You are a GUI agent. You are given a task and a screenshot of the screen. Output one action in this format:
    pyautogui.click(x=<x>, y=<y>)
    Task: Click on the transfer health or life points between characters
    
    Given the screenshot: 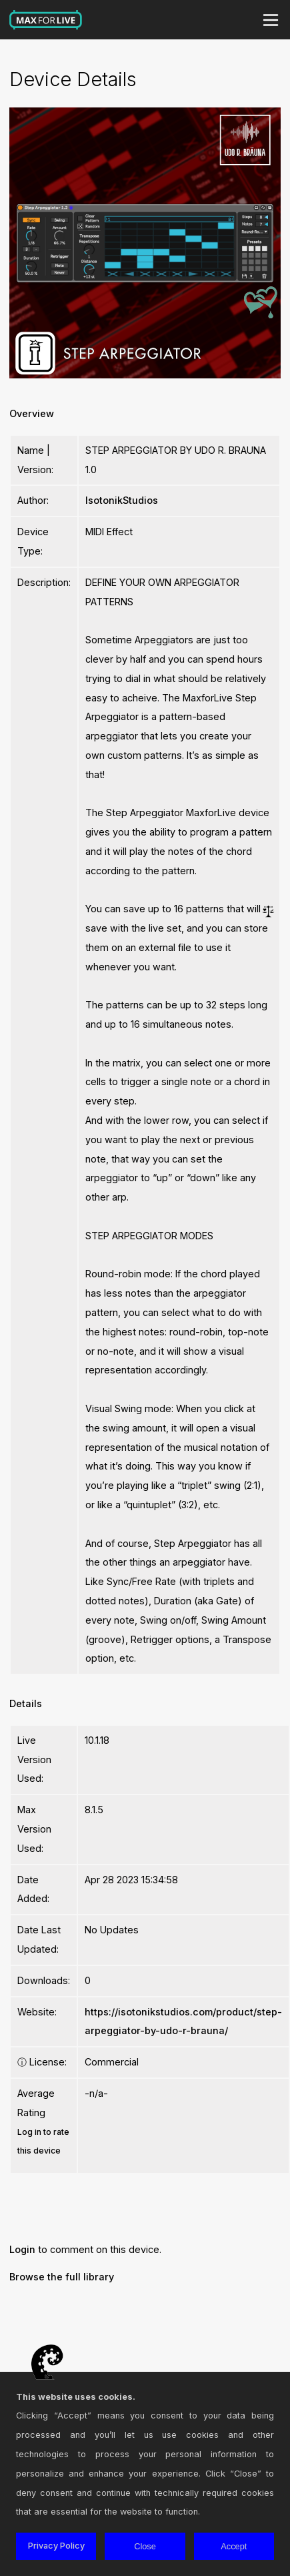 What is the action you would take?
    pyautogui.click(x=261, y=302)
    